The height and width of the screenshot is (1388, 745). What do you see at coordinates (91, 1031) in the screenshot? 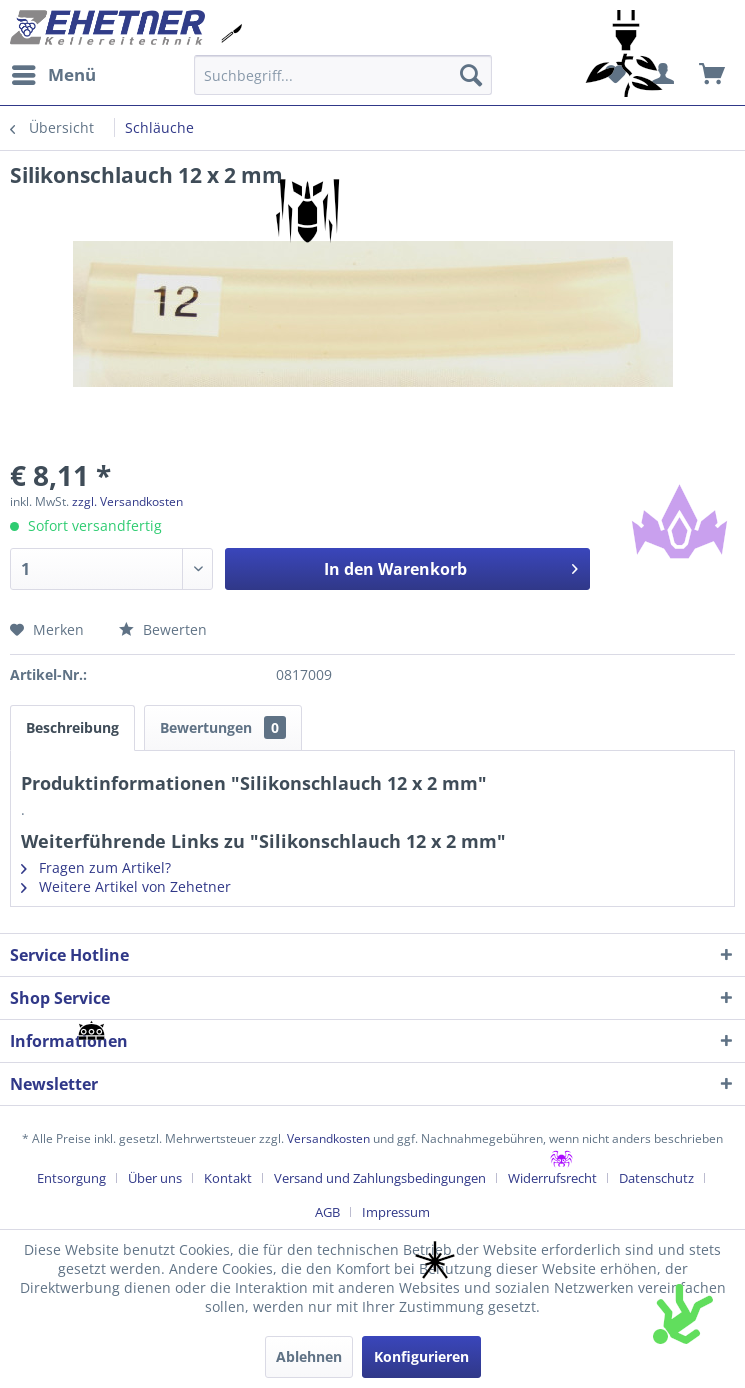
I see `select gaul or celtic warrior class` at bounding box center [91, 1031].